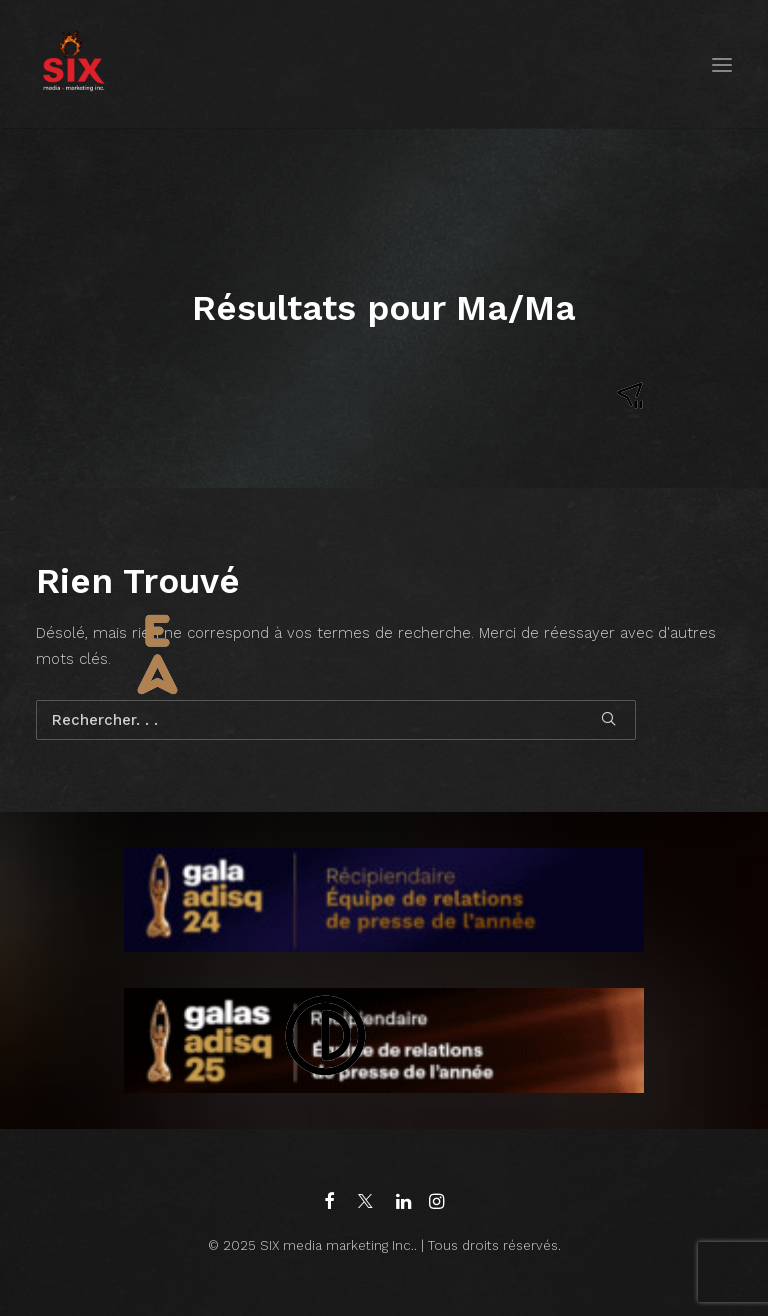 The height and width of the screenshot is (1316, 768). Describe the element at coordinates (157, 654) in the screenshot. I see `navigate east direction` at that location.